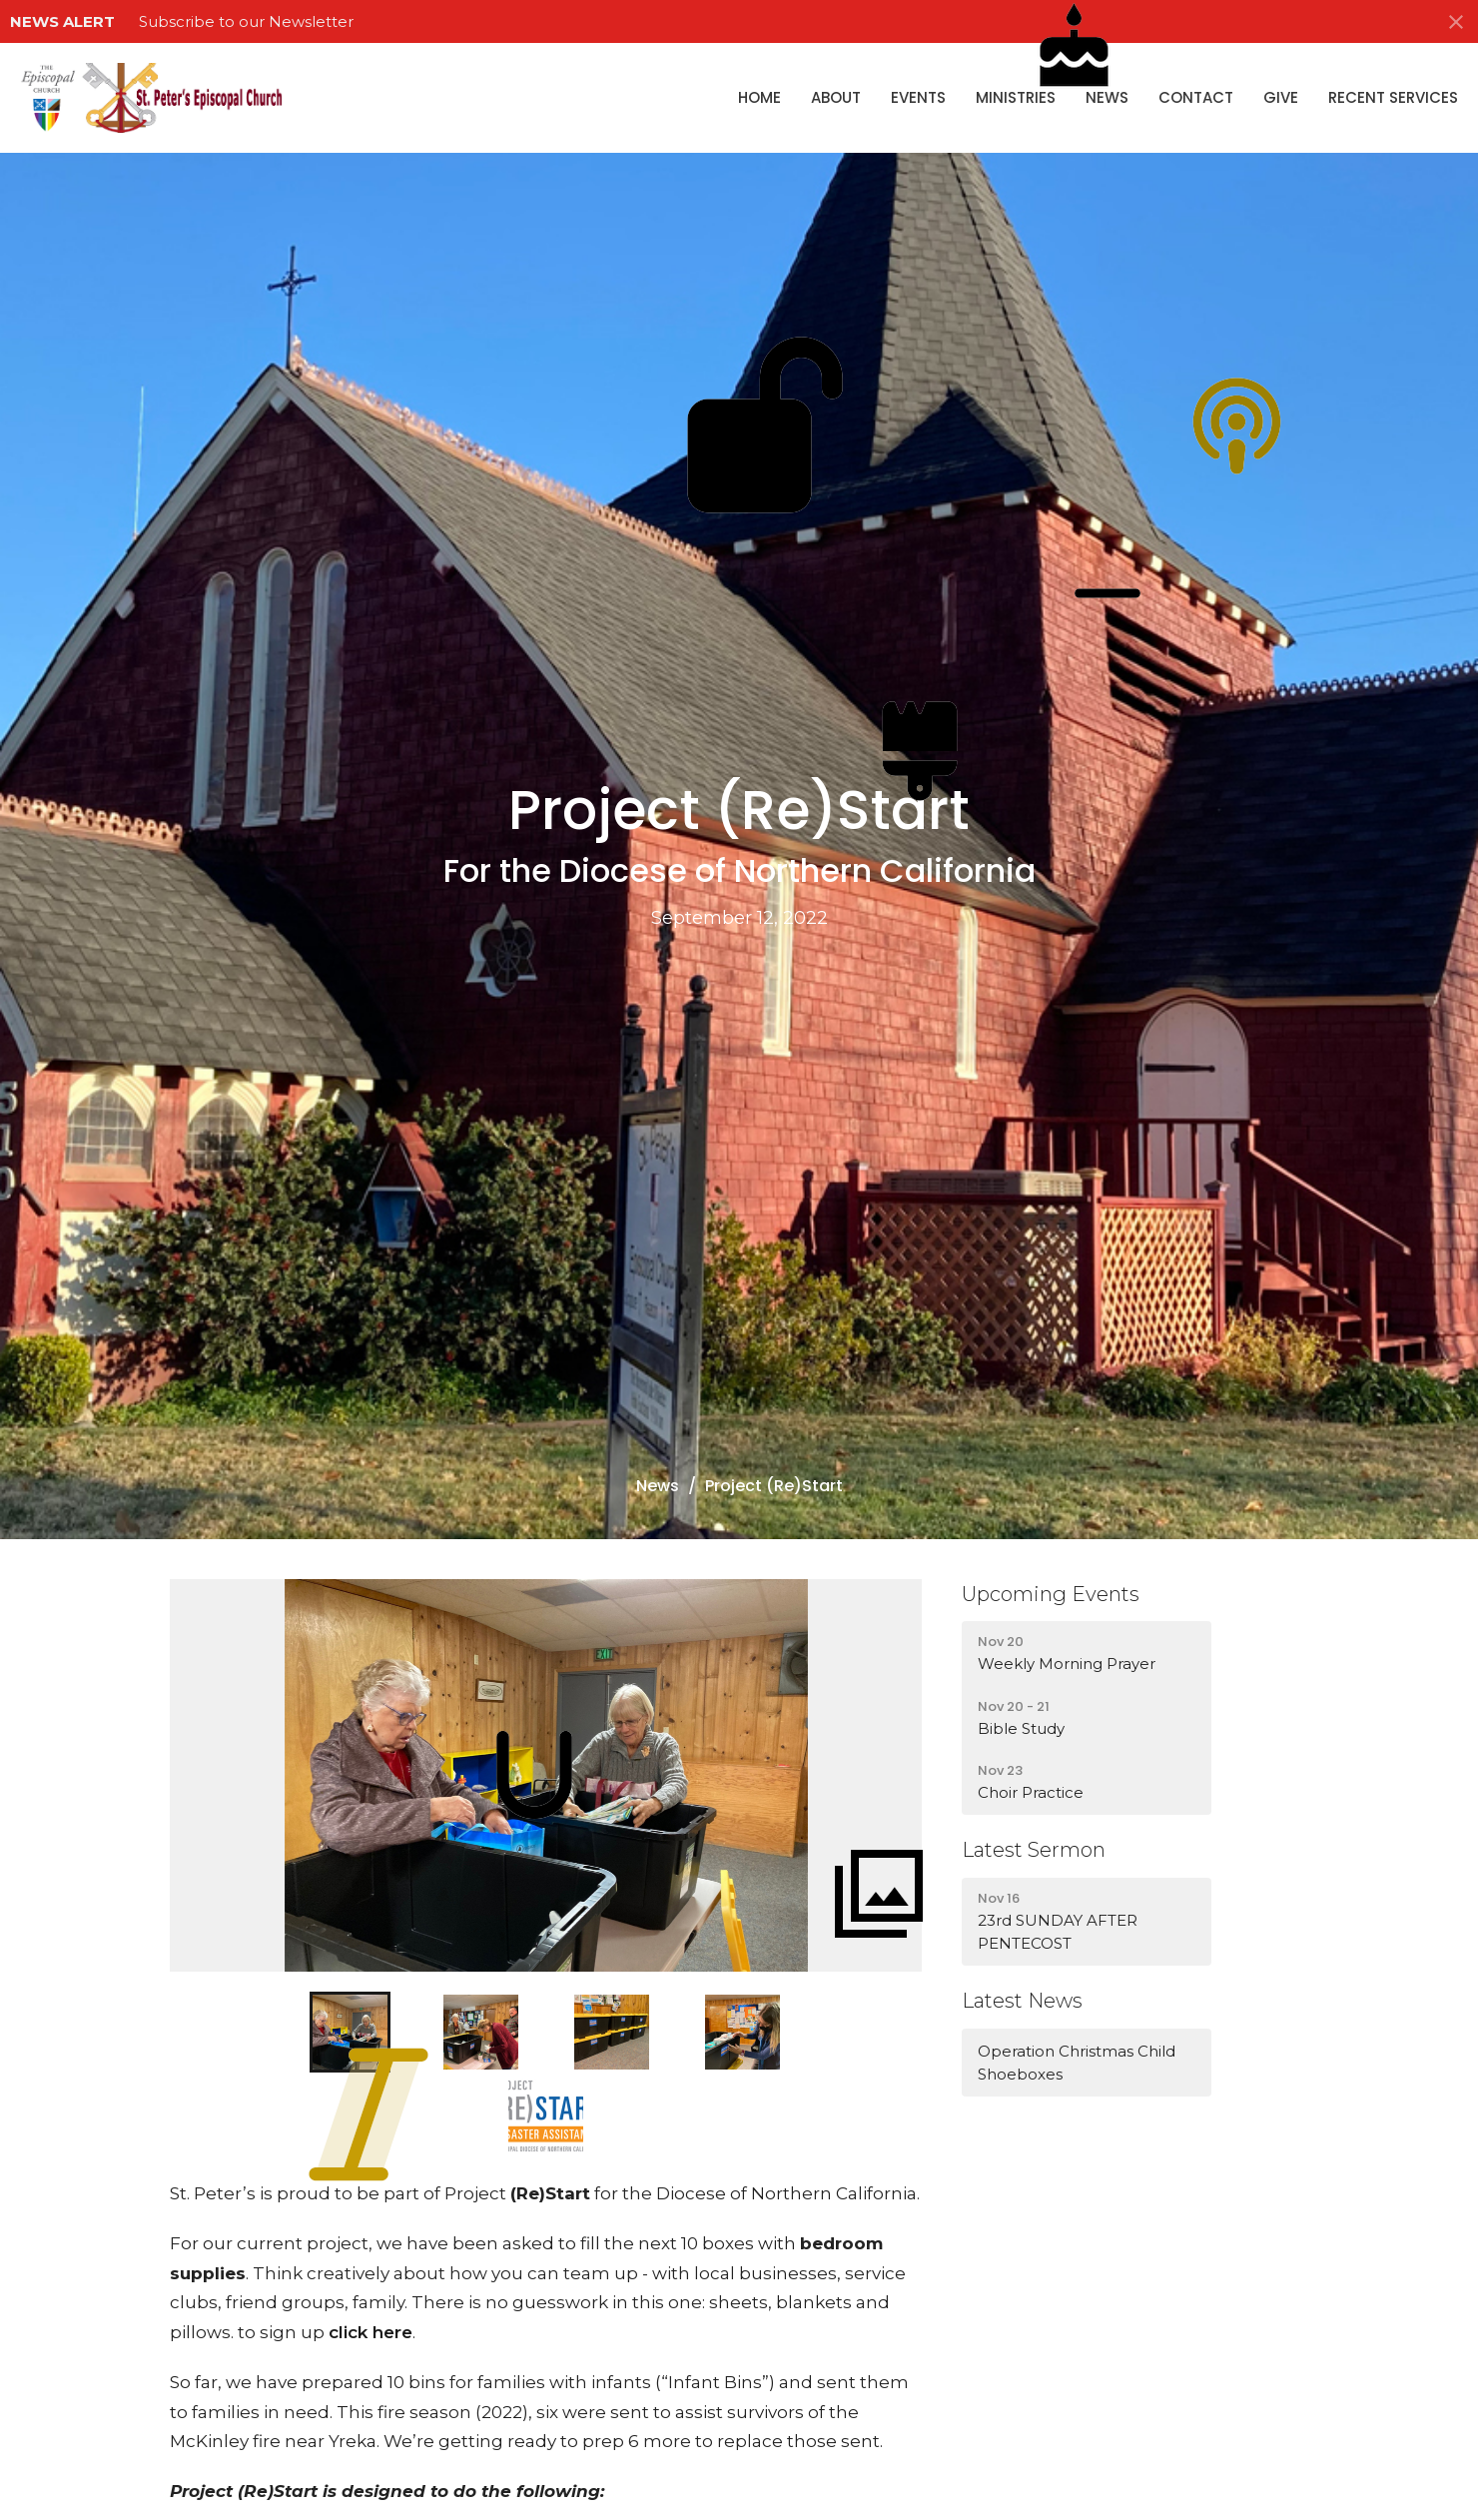  What do you see at coordinates (749, 429) in the screenshot?
I see `unlock or access secured content` at bounding box center [749, 429].